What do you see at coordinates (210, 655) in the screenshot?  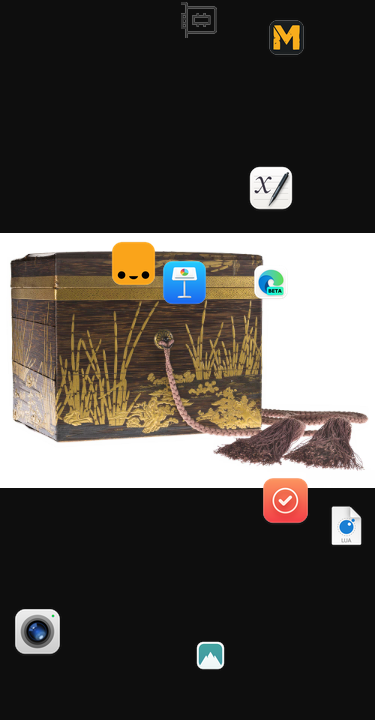 I see `open nordpass password manager` at bounding box center [210, 655].